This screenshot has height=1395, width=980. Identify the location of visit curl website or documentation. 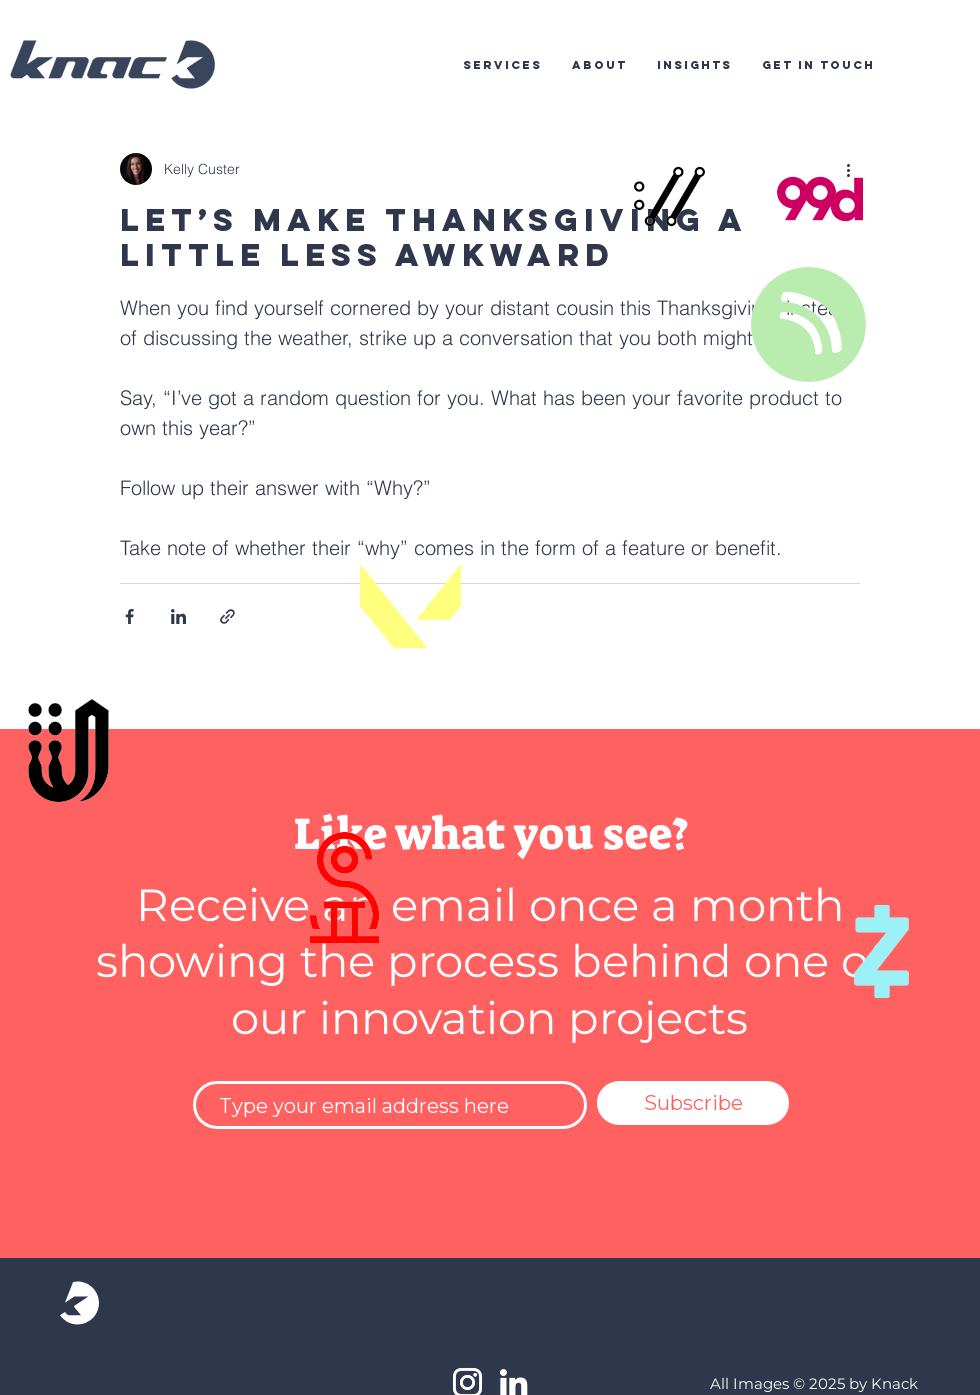
(669, 196).